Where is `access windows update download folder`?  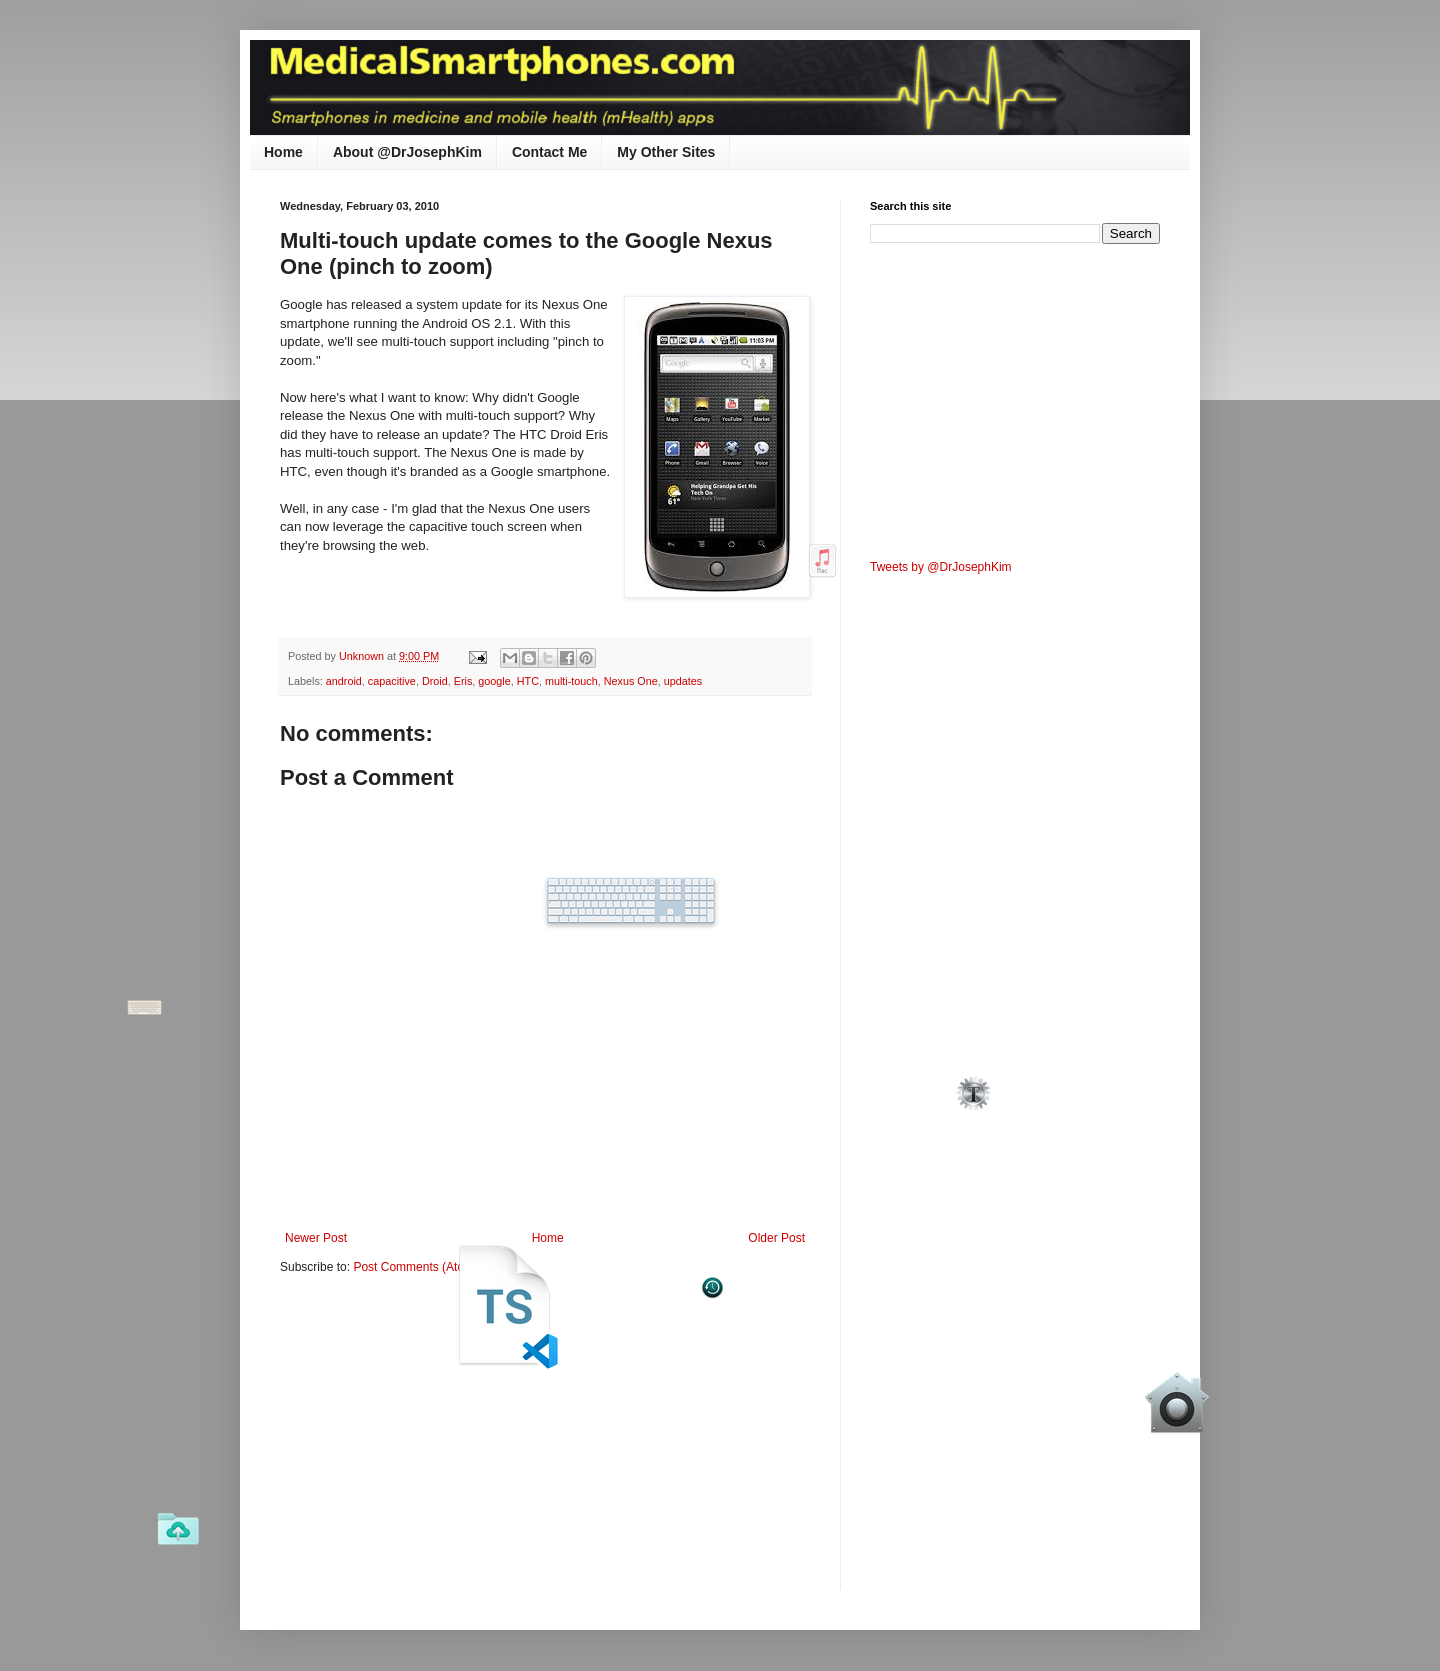
access windows update download folder is located at coordinates (178, 1530).